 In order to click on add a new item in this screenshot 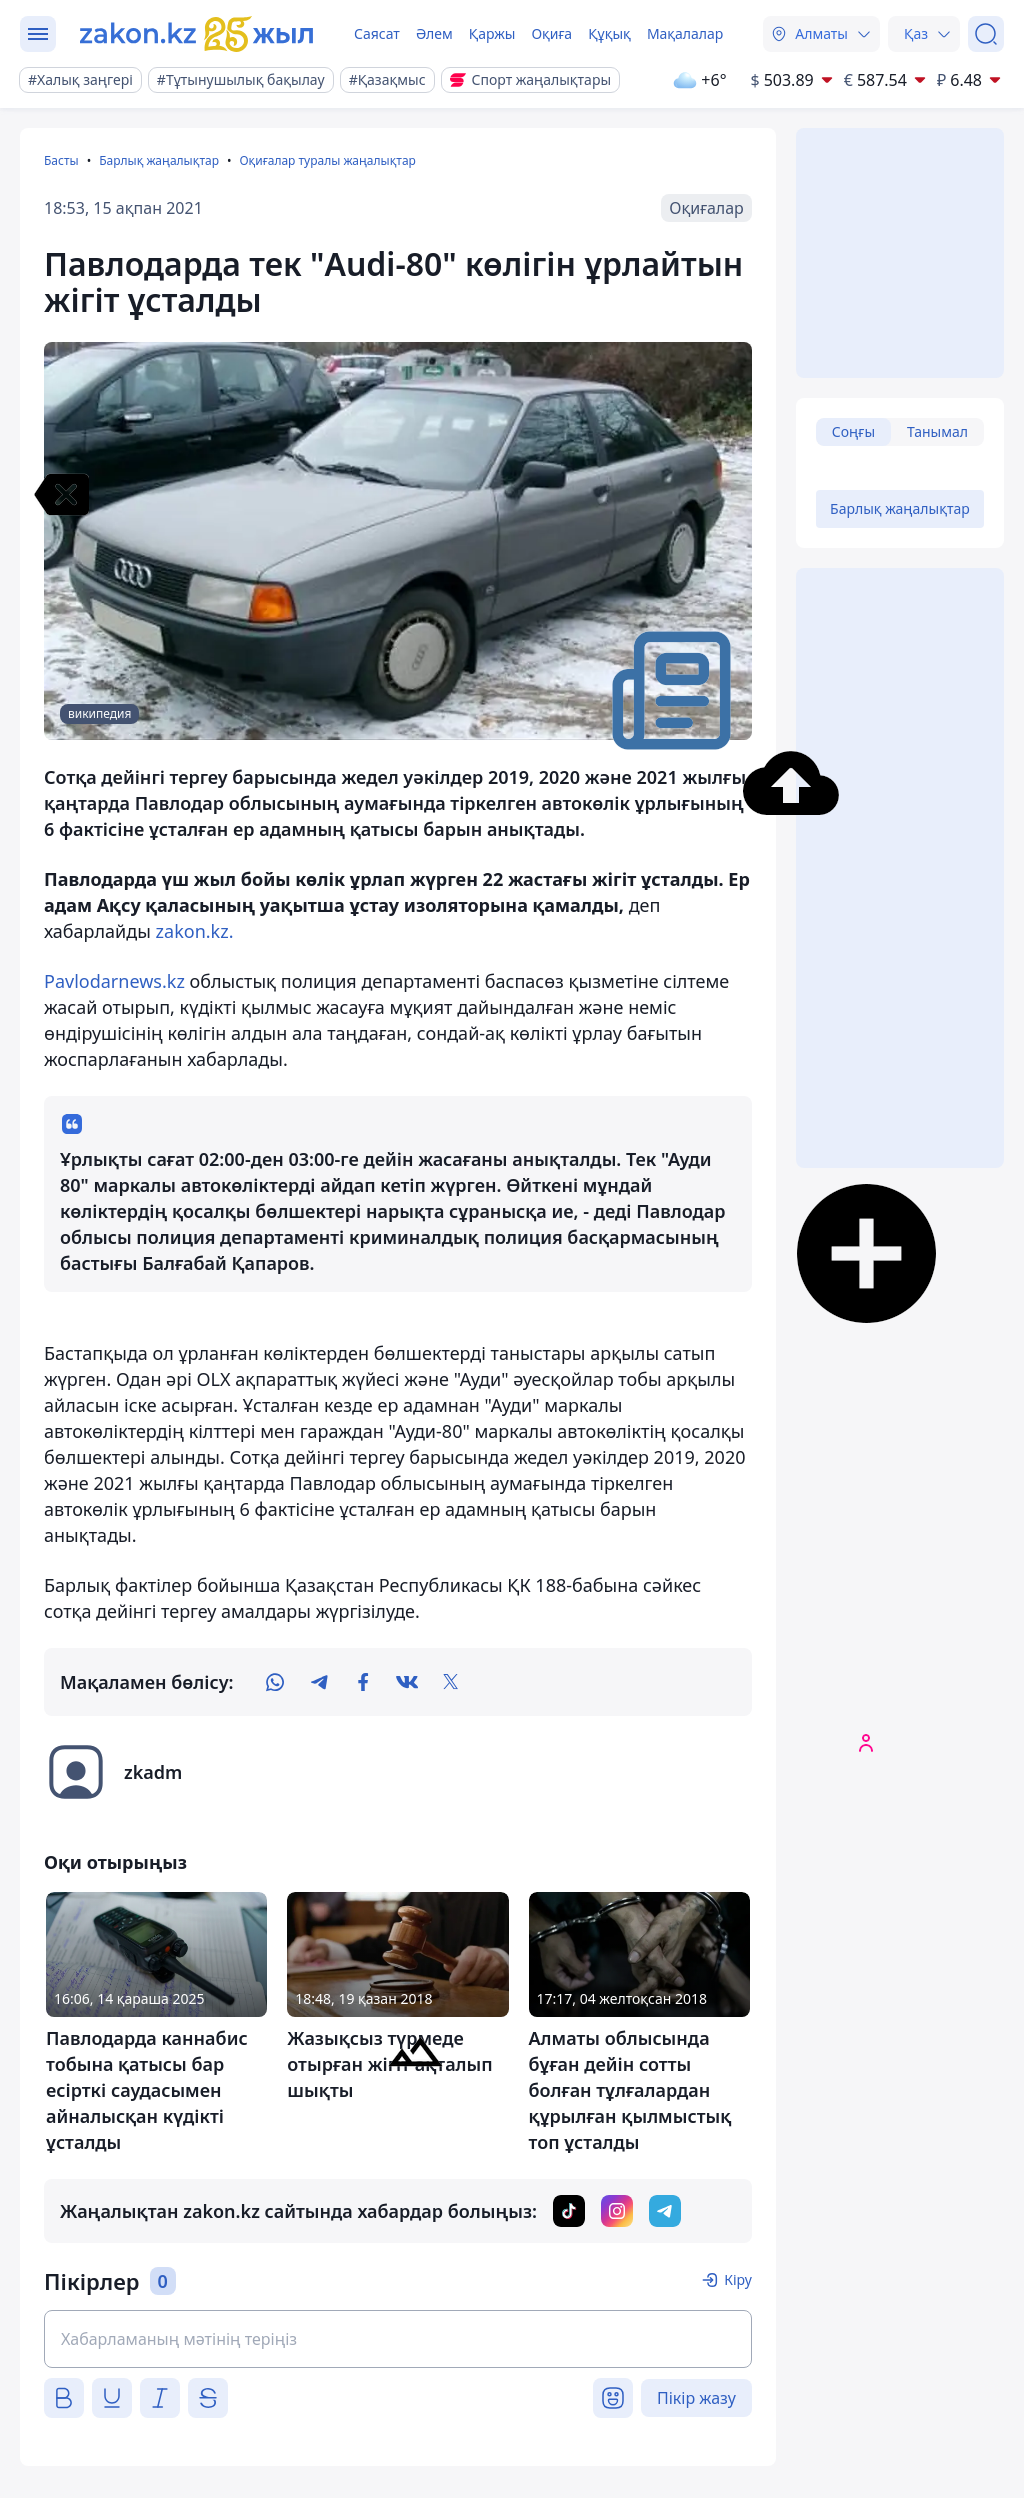, I will do `click(866, 1253)`.